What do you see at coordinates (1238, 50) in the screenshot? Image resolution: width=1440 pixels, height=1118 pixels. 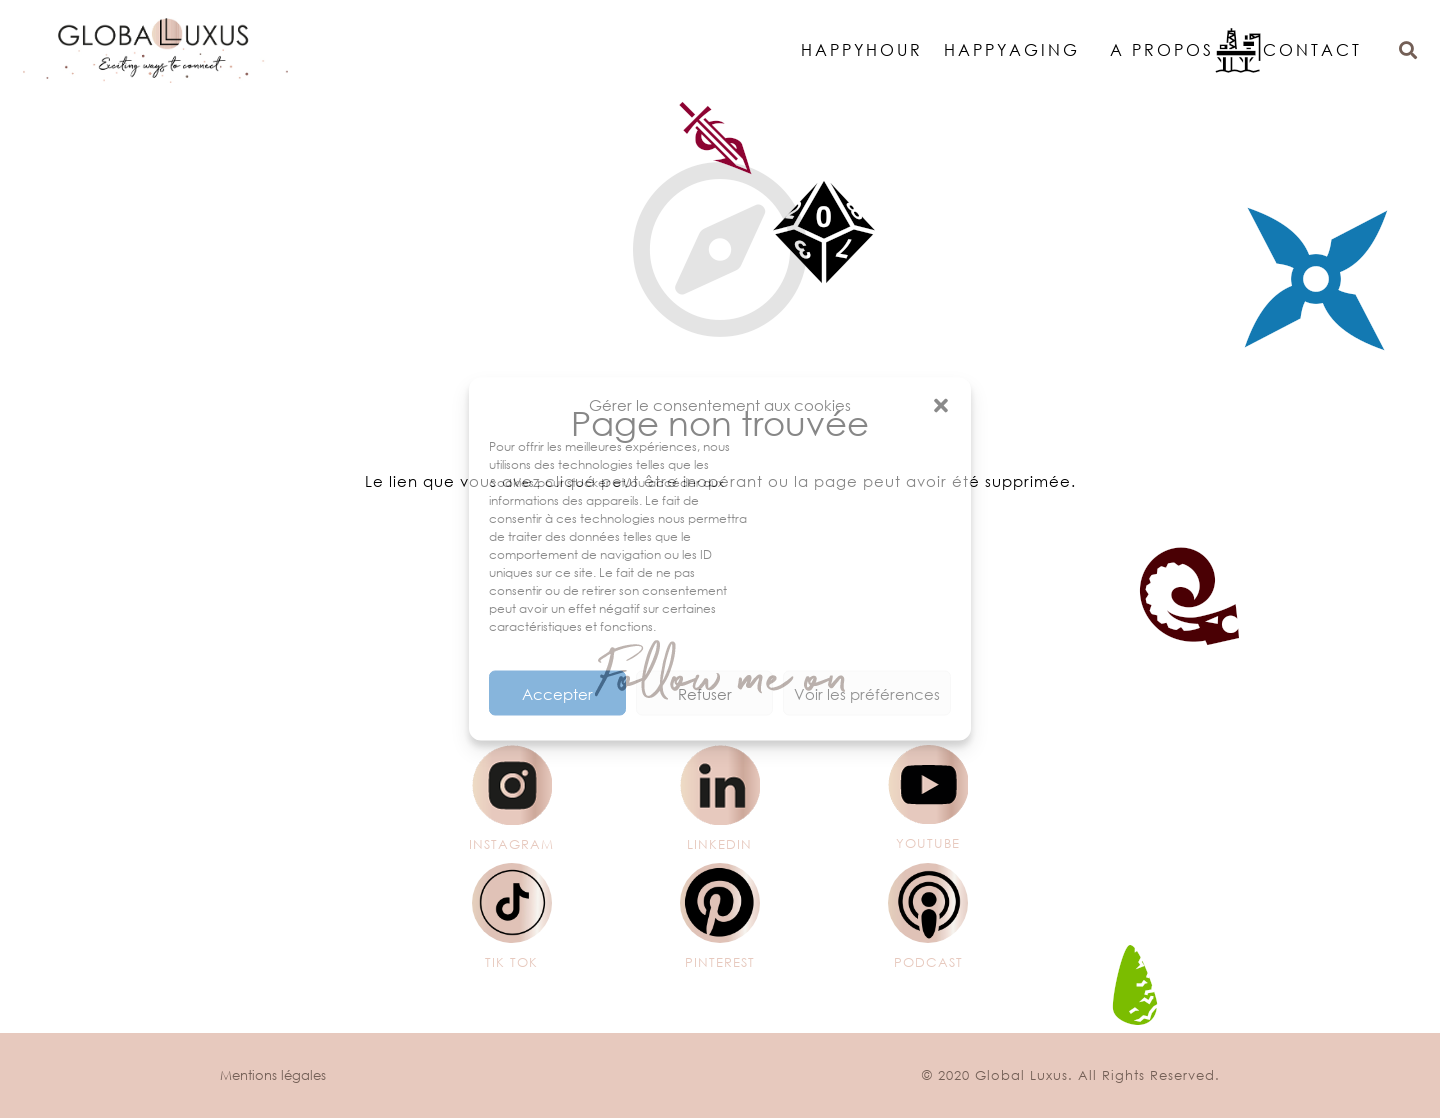 I see `view offshore drilling operations` at bounding box center [1238, 50].